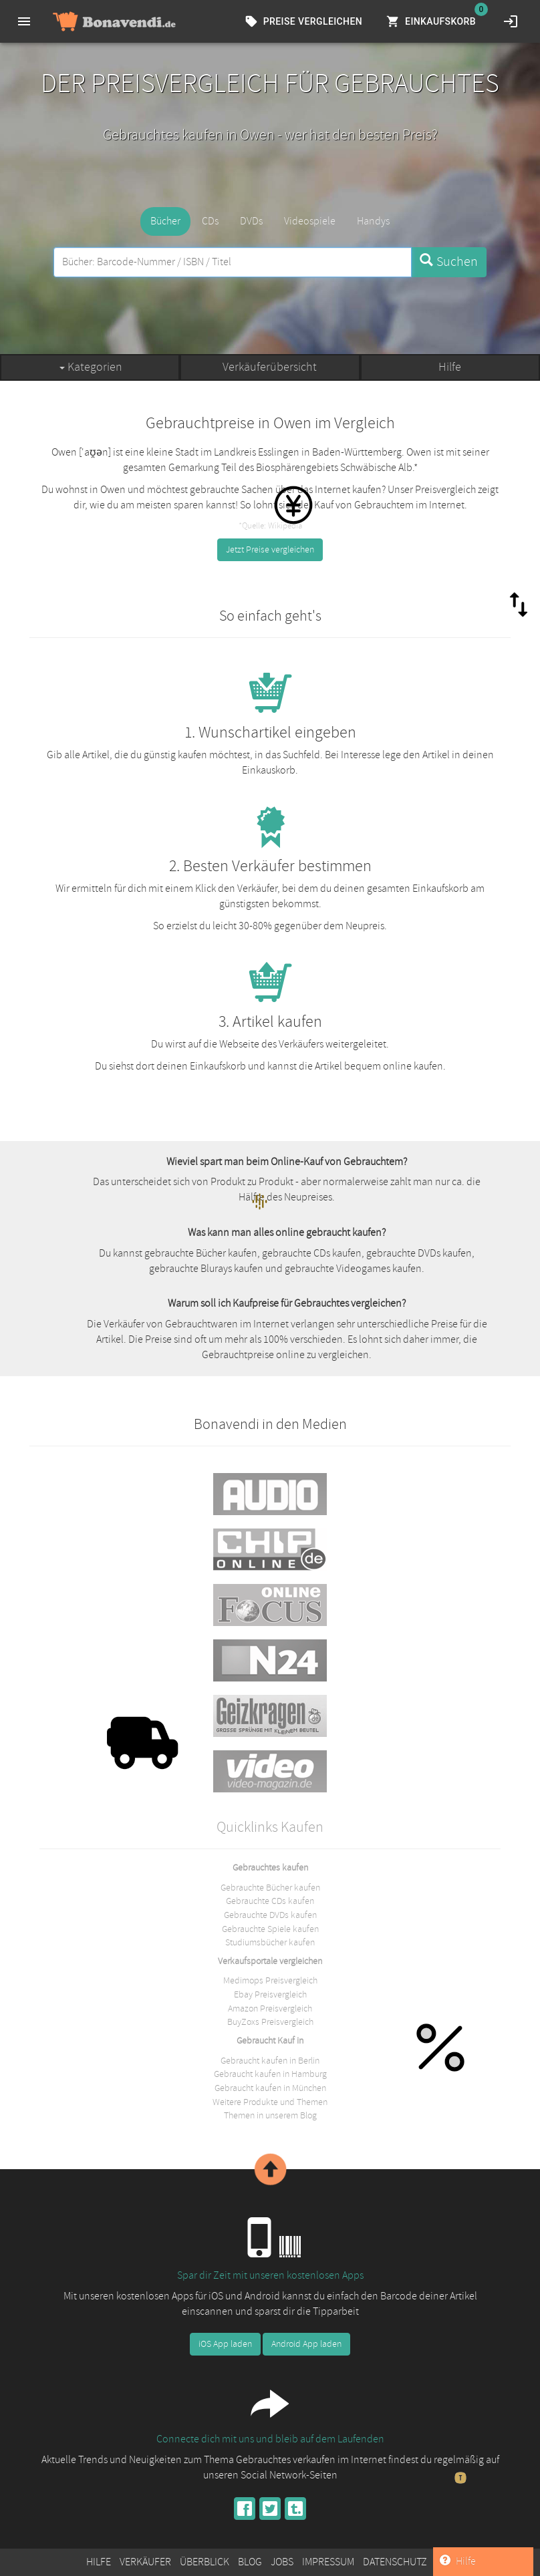  What do you see at coordinates (440, 2048) in the screenshot?
I see `view discount or sale pricing` at bounding box center [440, 2048].